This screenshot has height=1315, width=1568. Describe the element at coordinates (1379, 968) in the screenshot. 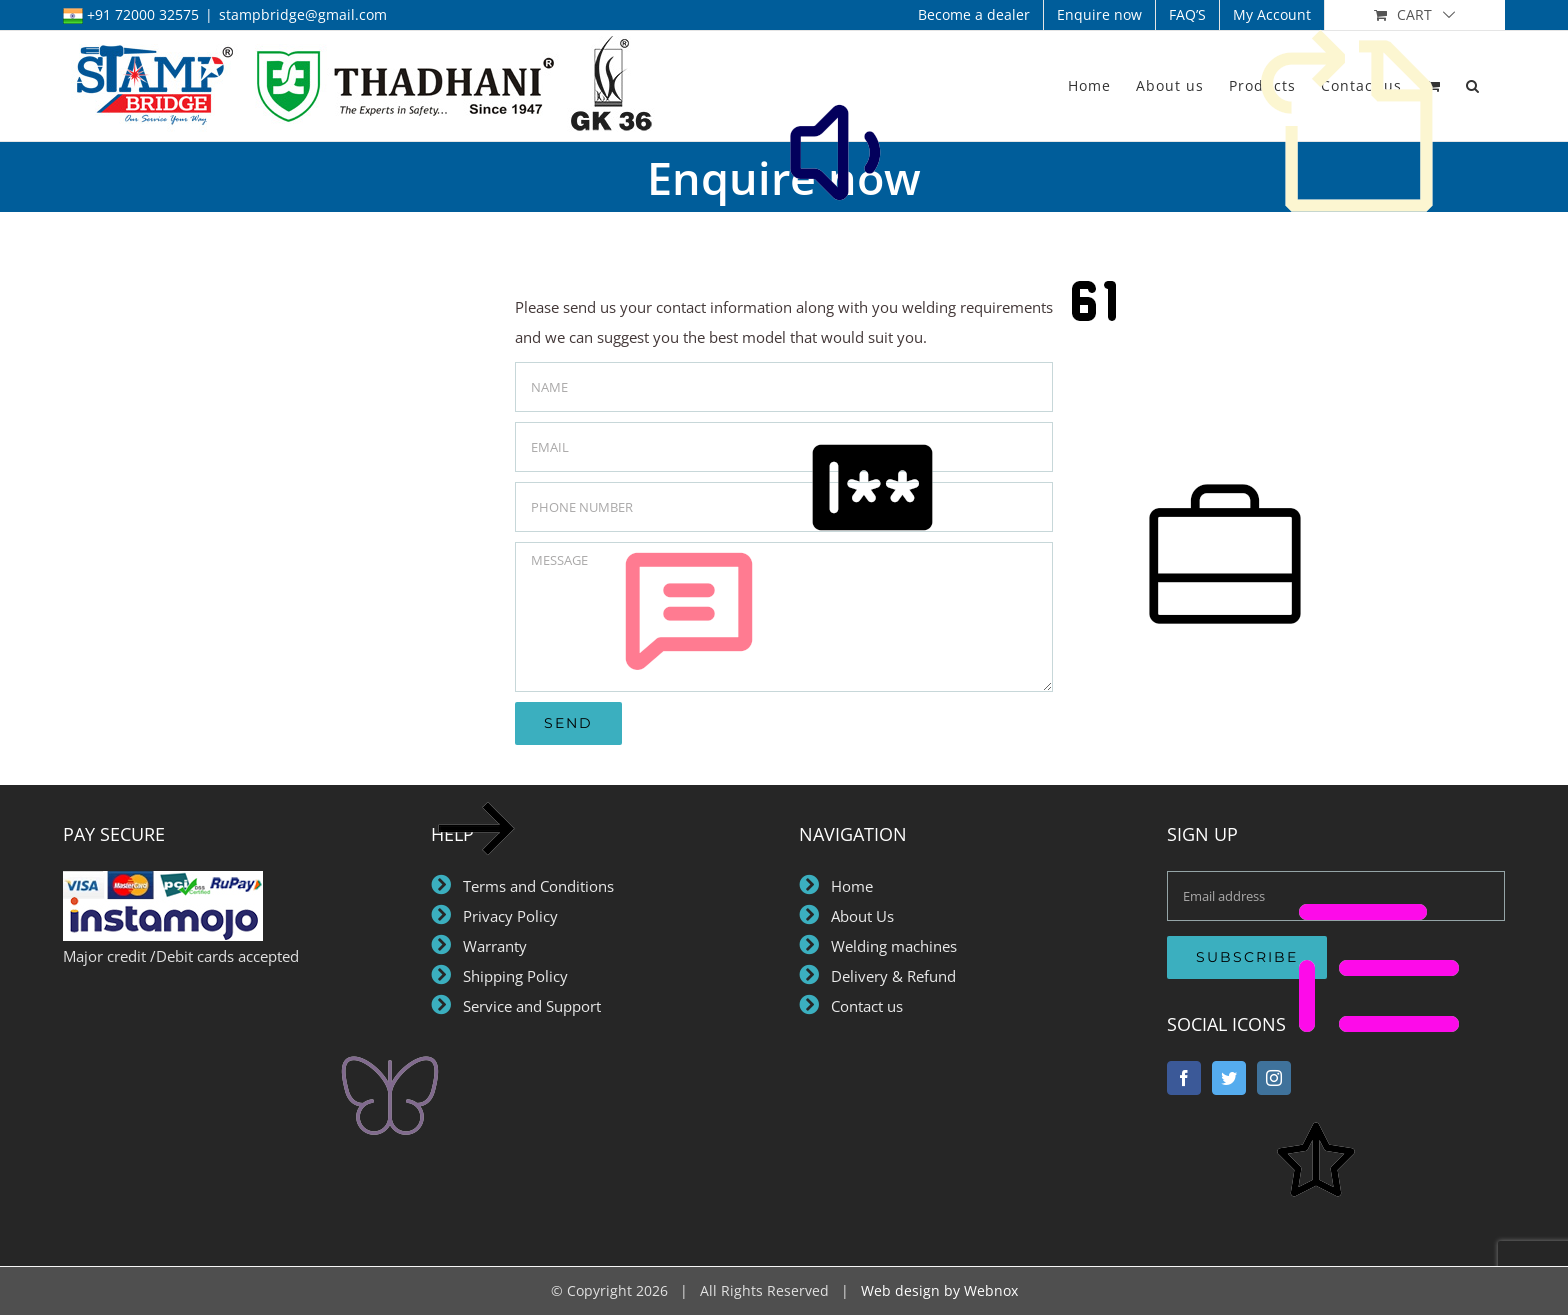

I see `insert a block quote` at that location.